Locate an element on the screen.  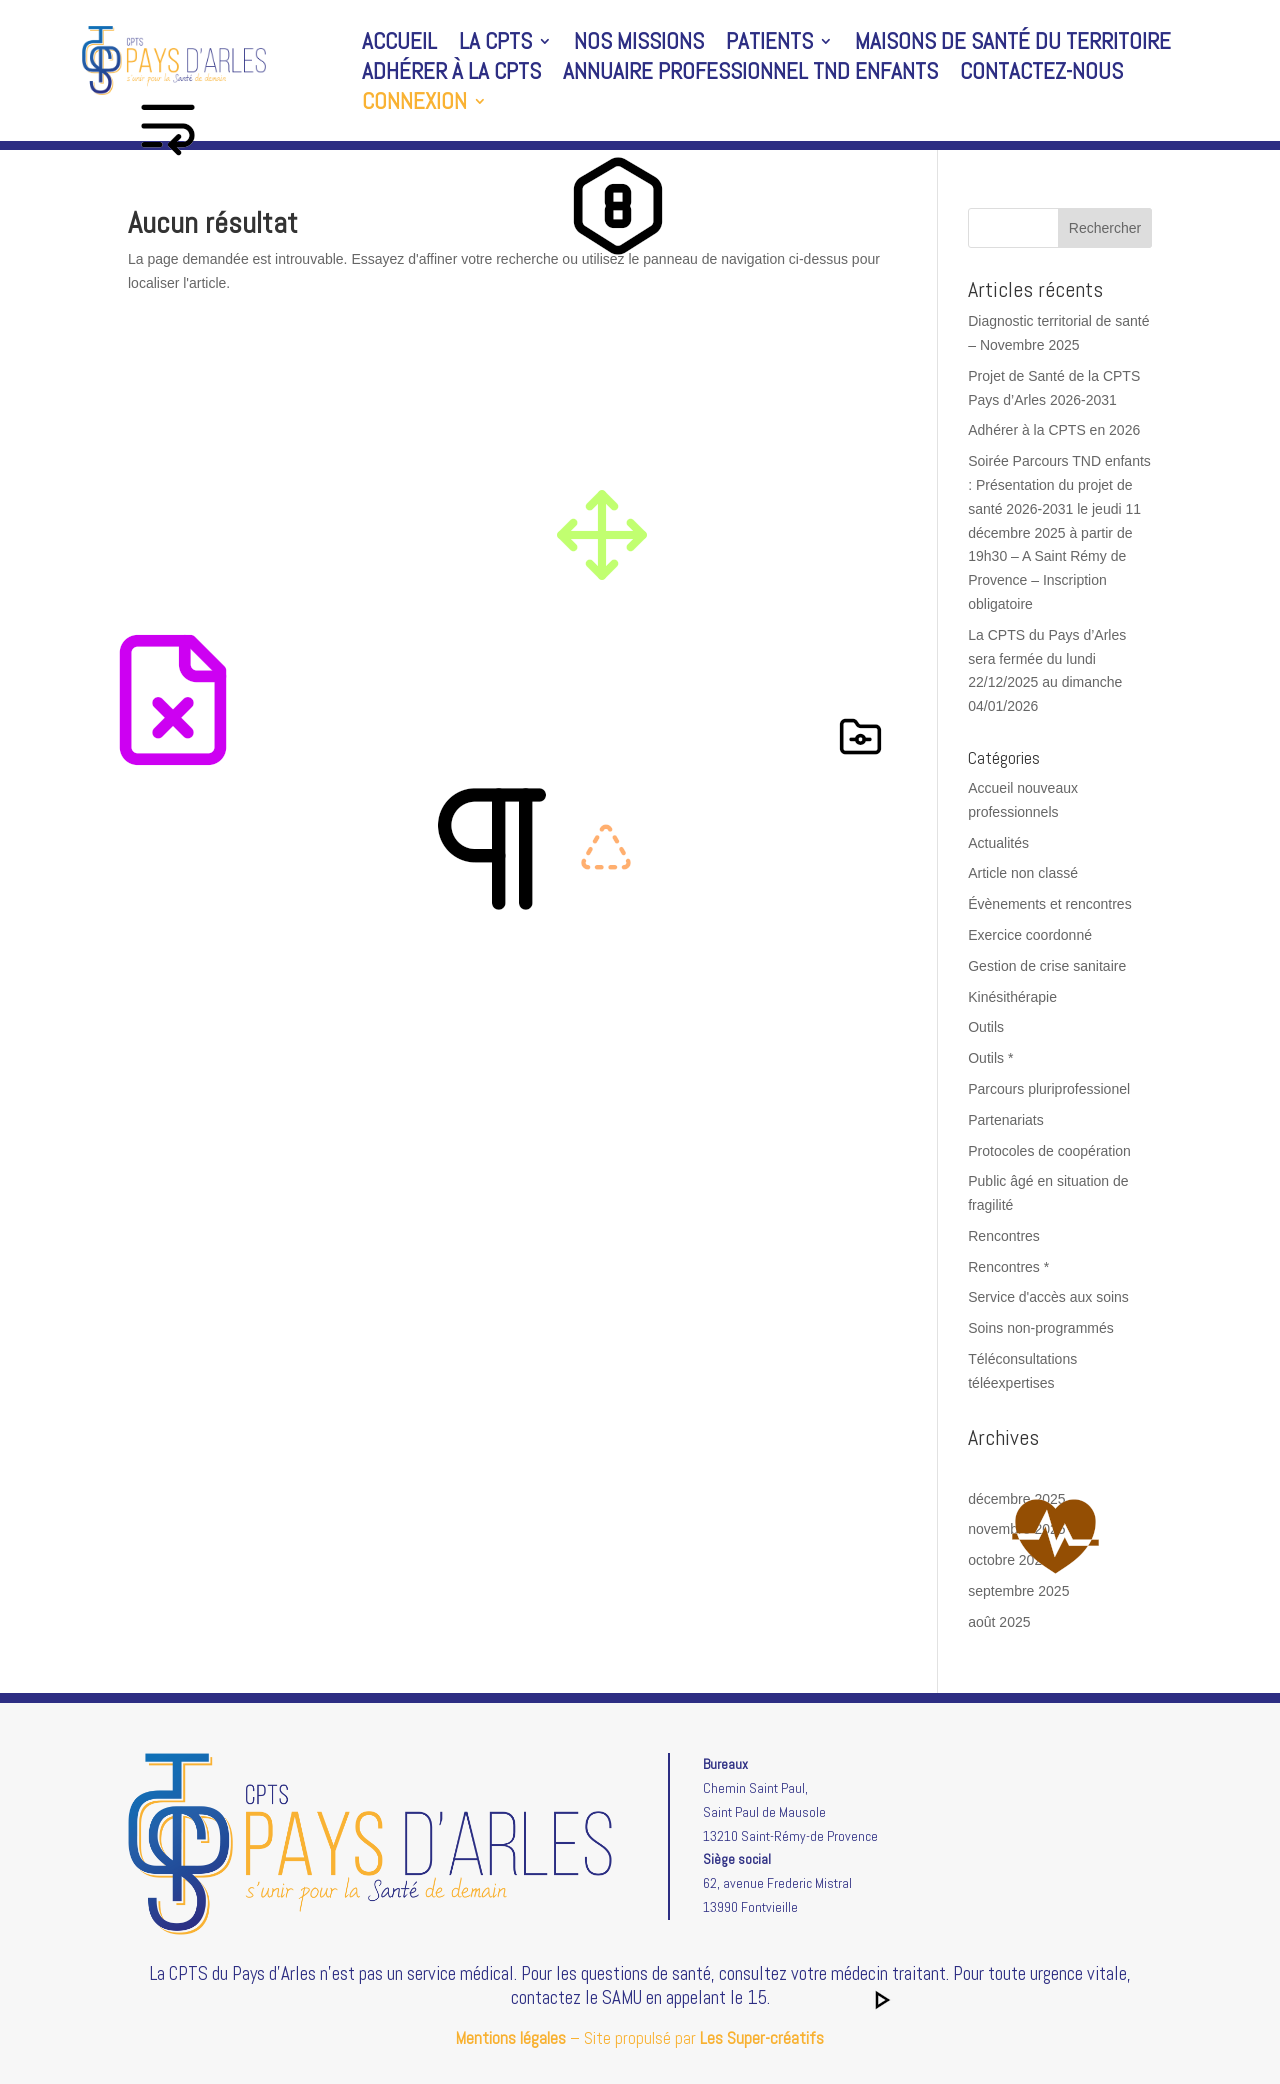
toggle text wrapping in a document or code editor is located at coordinates (168, 126).